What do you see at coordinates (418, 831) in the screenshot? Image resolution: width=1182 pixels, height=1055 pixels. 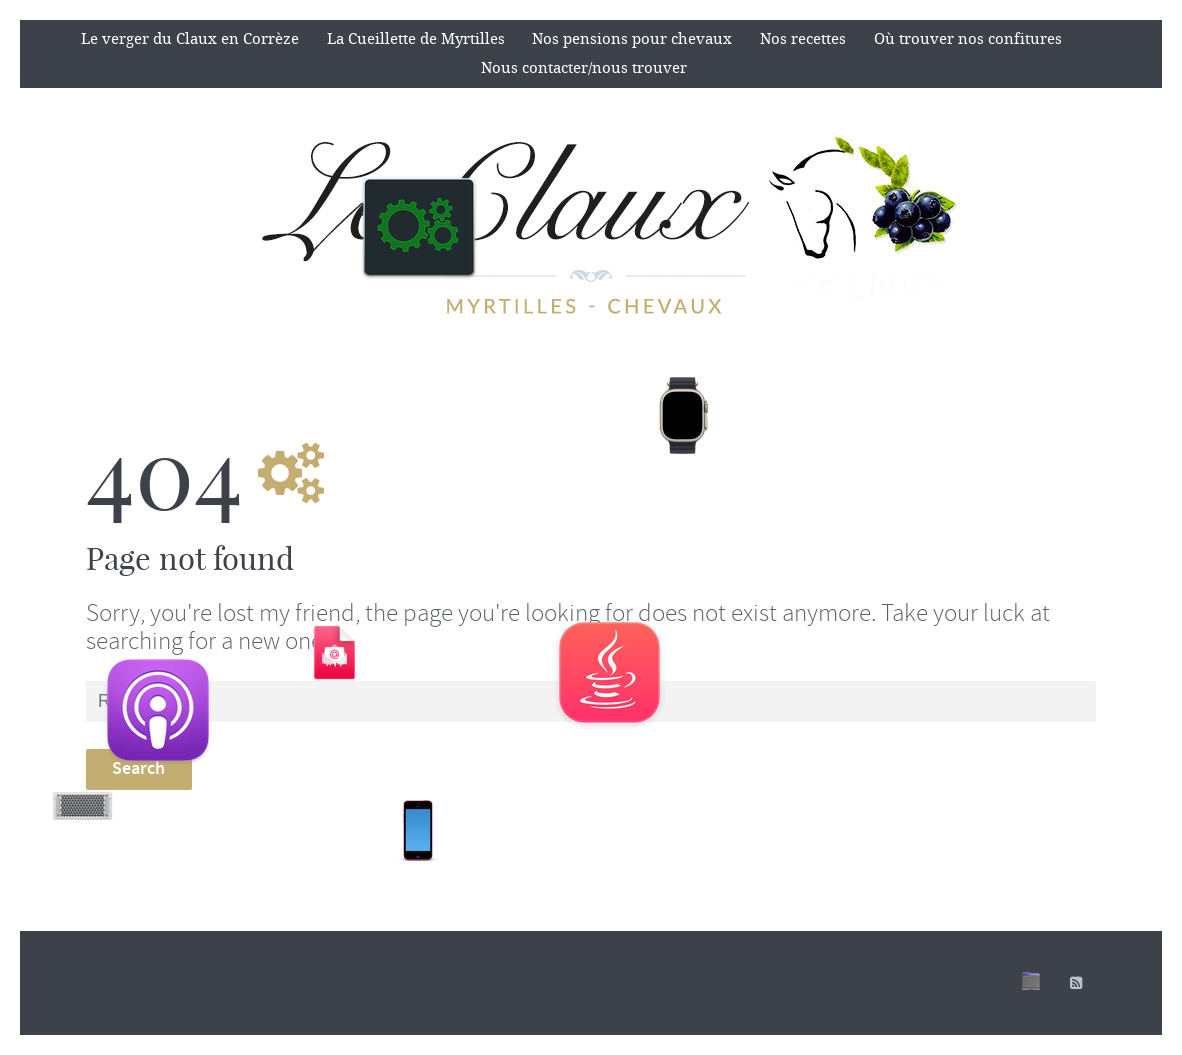 I see `manage connected iPhone 5c device` at bounding box center [418, 831].